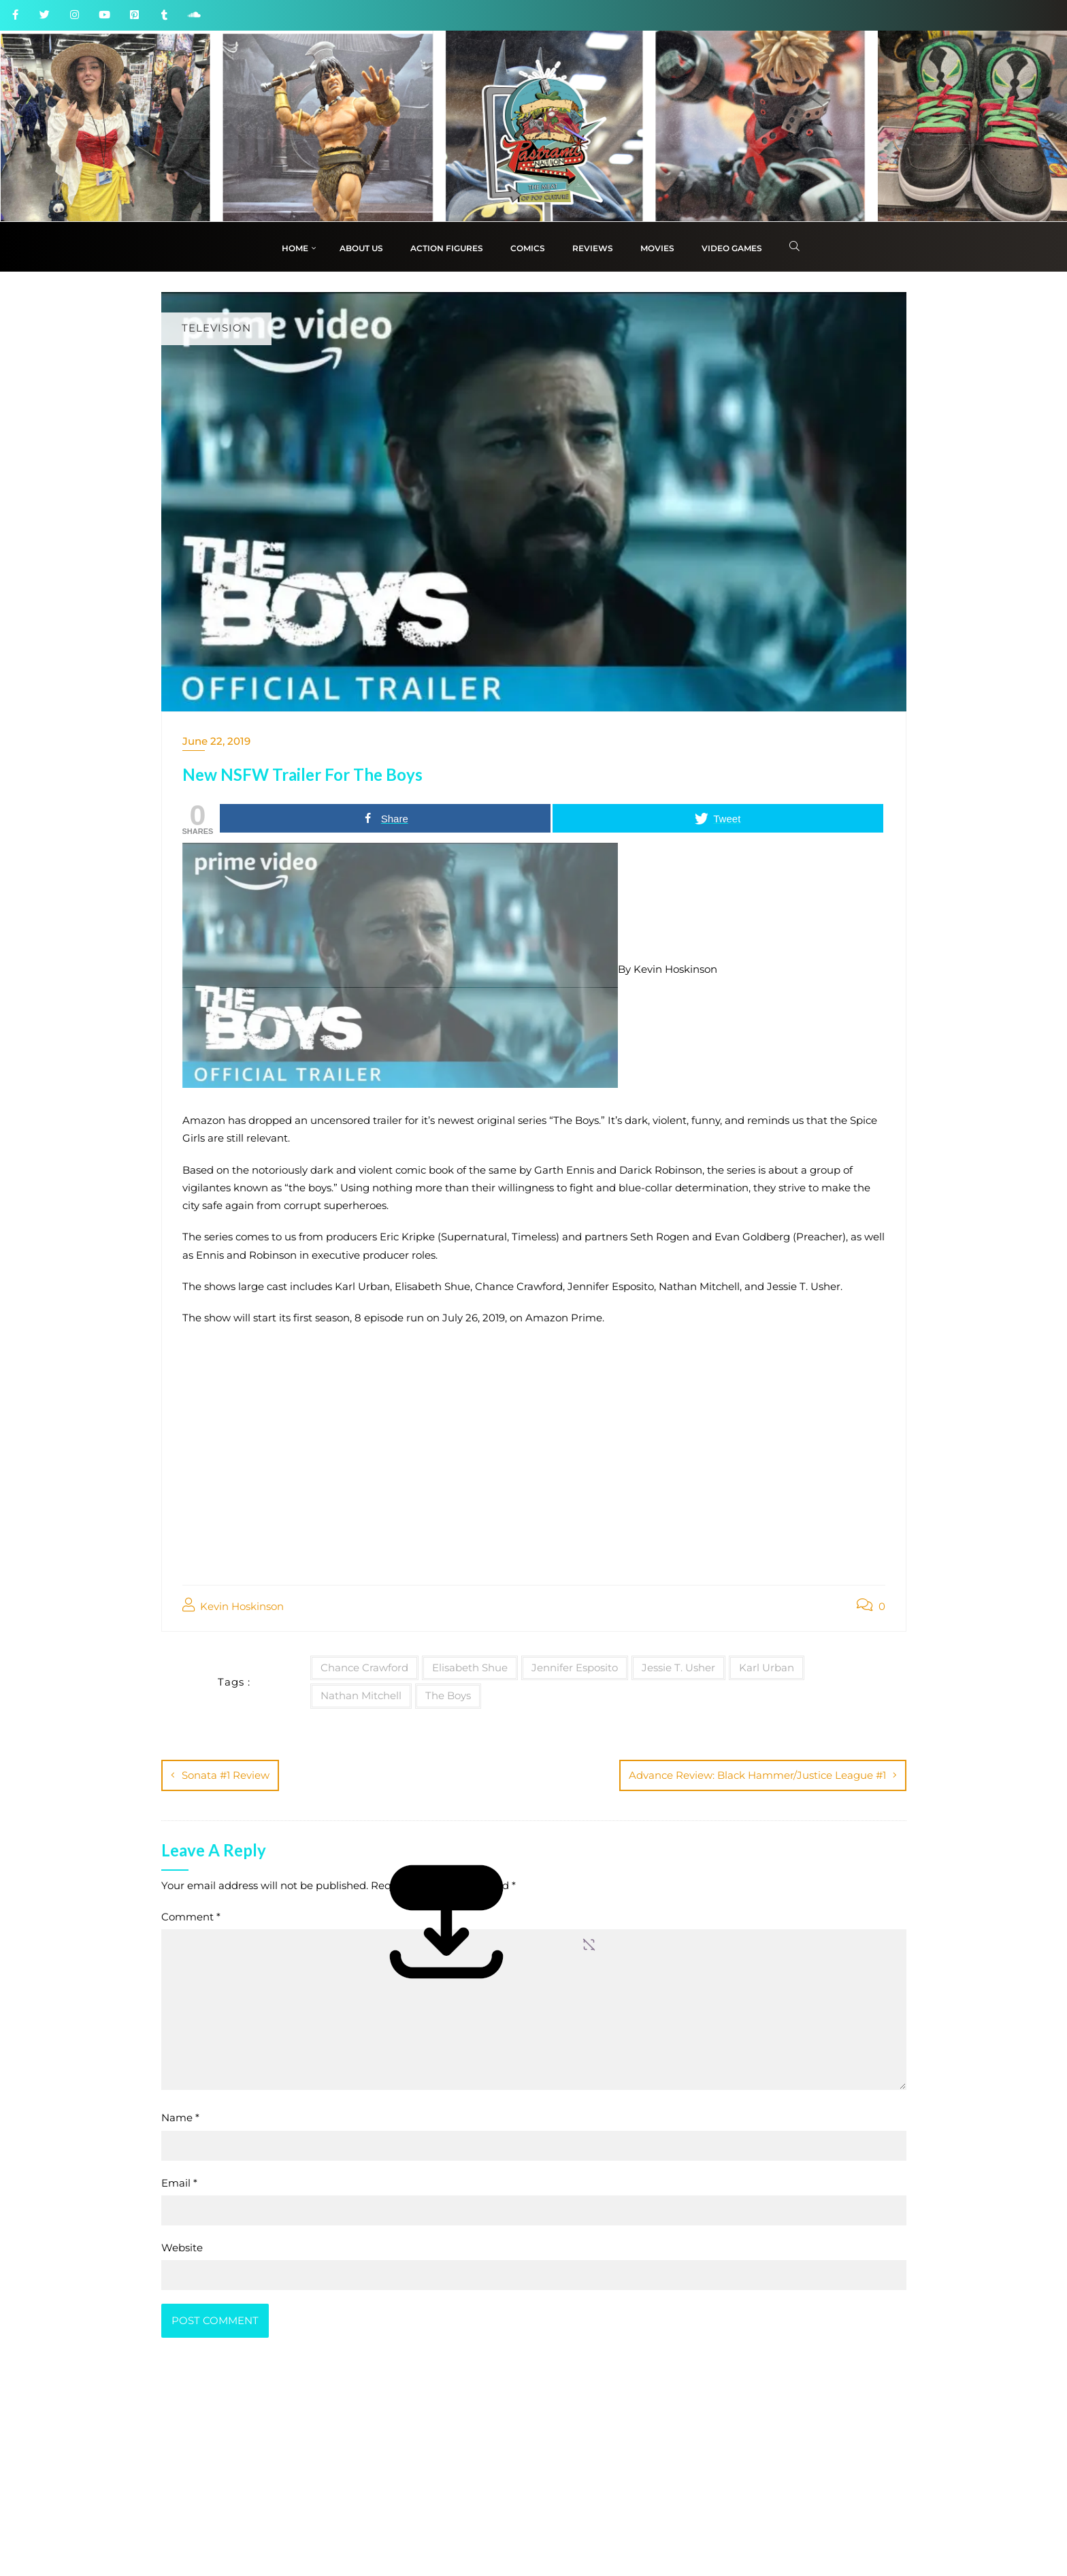 This screenshot has width=1067, height=2576. I want to click on move element to bottom of layout, so click(446, 1922).